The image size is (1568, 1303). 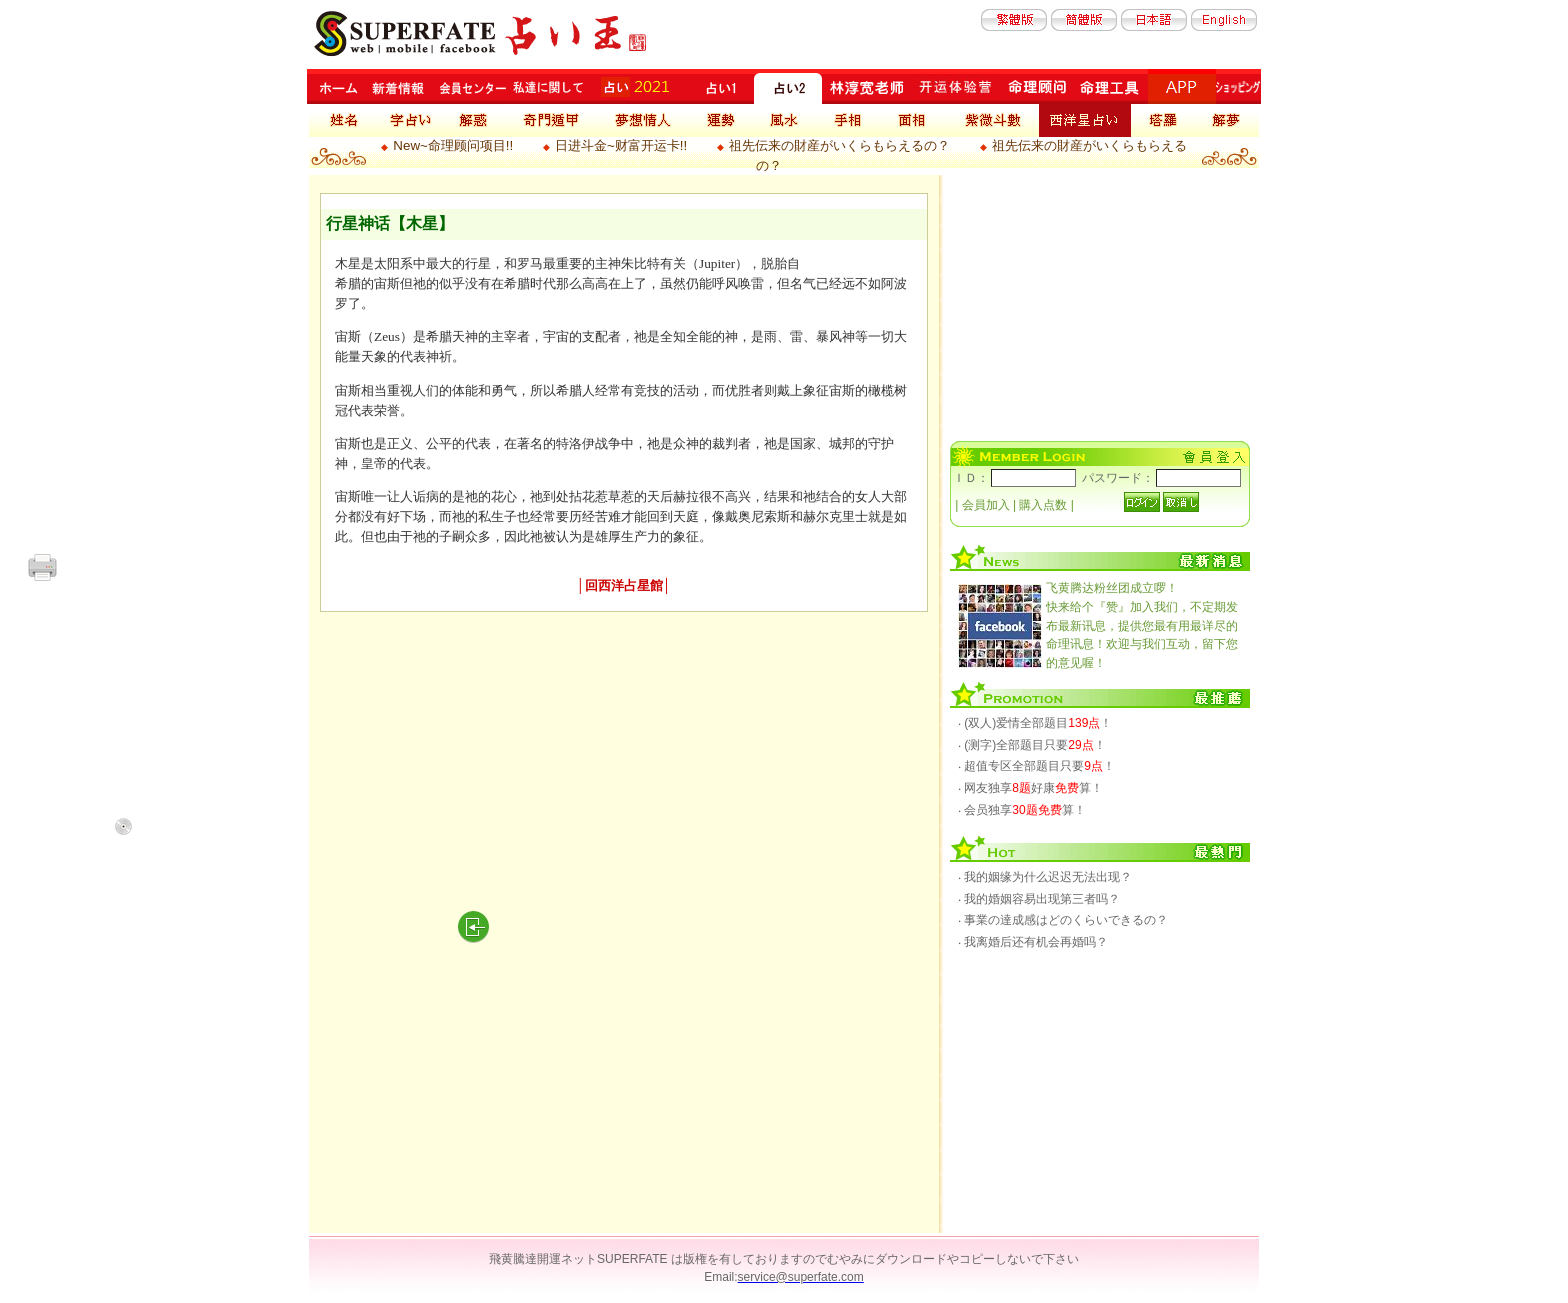 What do you see at coordinates (474, 927) in the screenshot?
I see `log out of the current session` at bounding box center [474, 927].